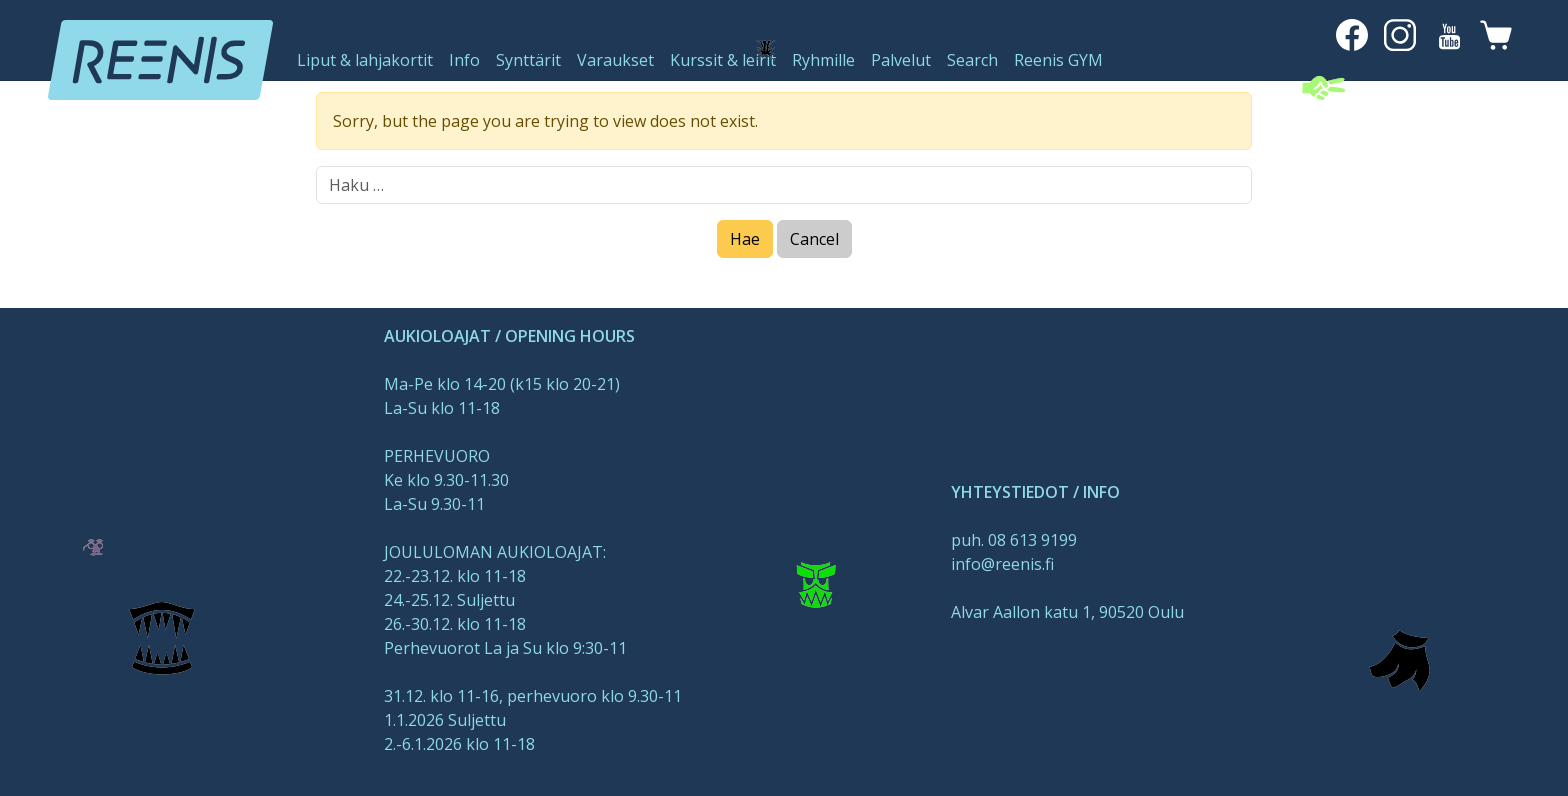 The image size is (1568, 796). I want to click on access prank or joke features, so click(93, 547).